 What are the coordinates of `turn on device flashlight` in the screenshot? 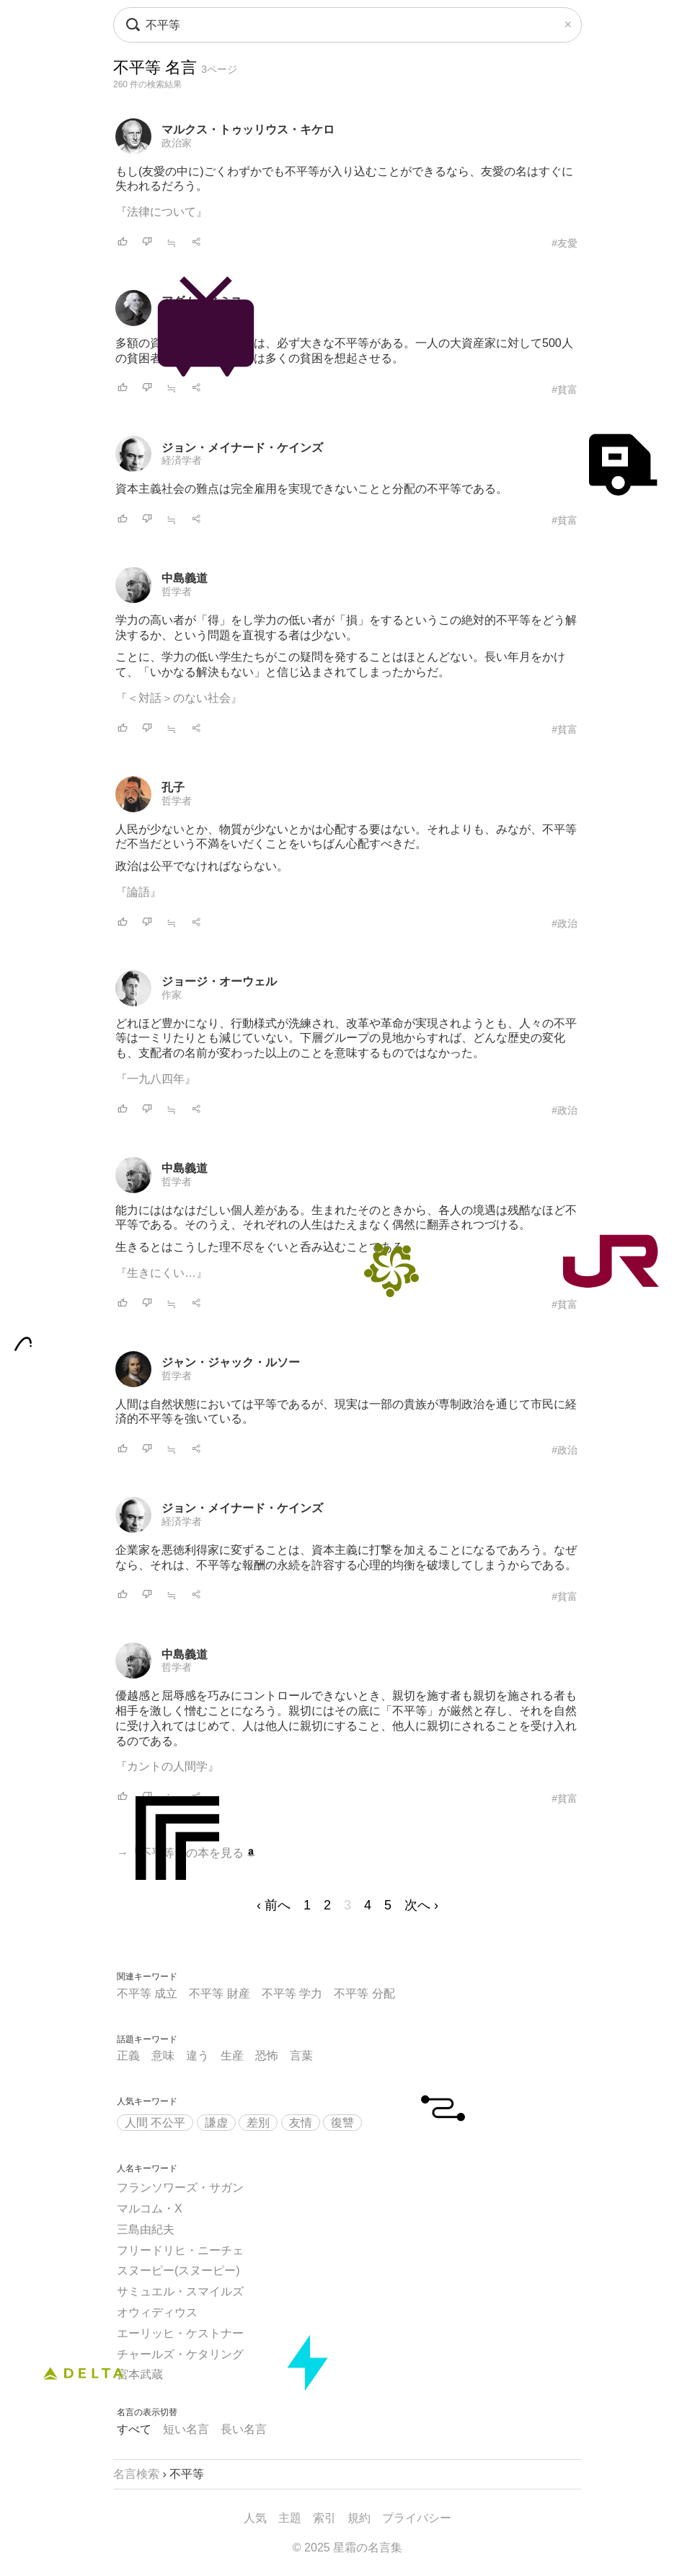 It's located at (307, 2362).